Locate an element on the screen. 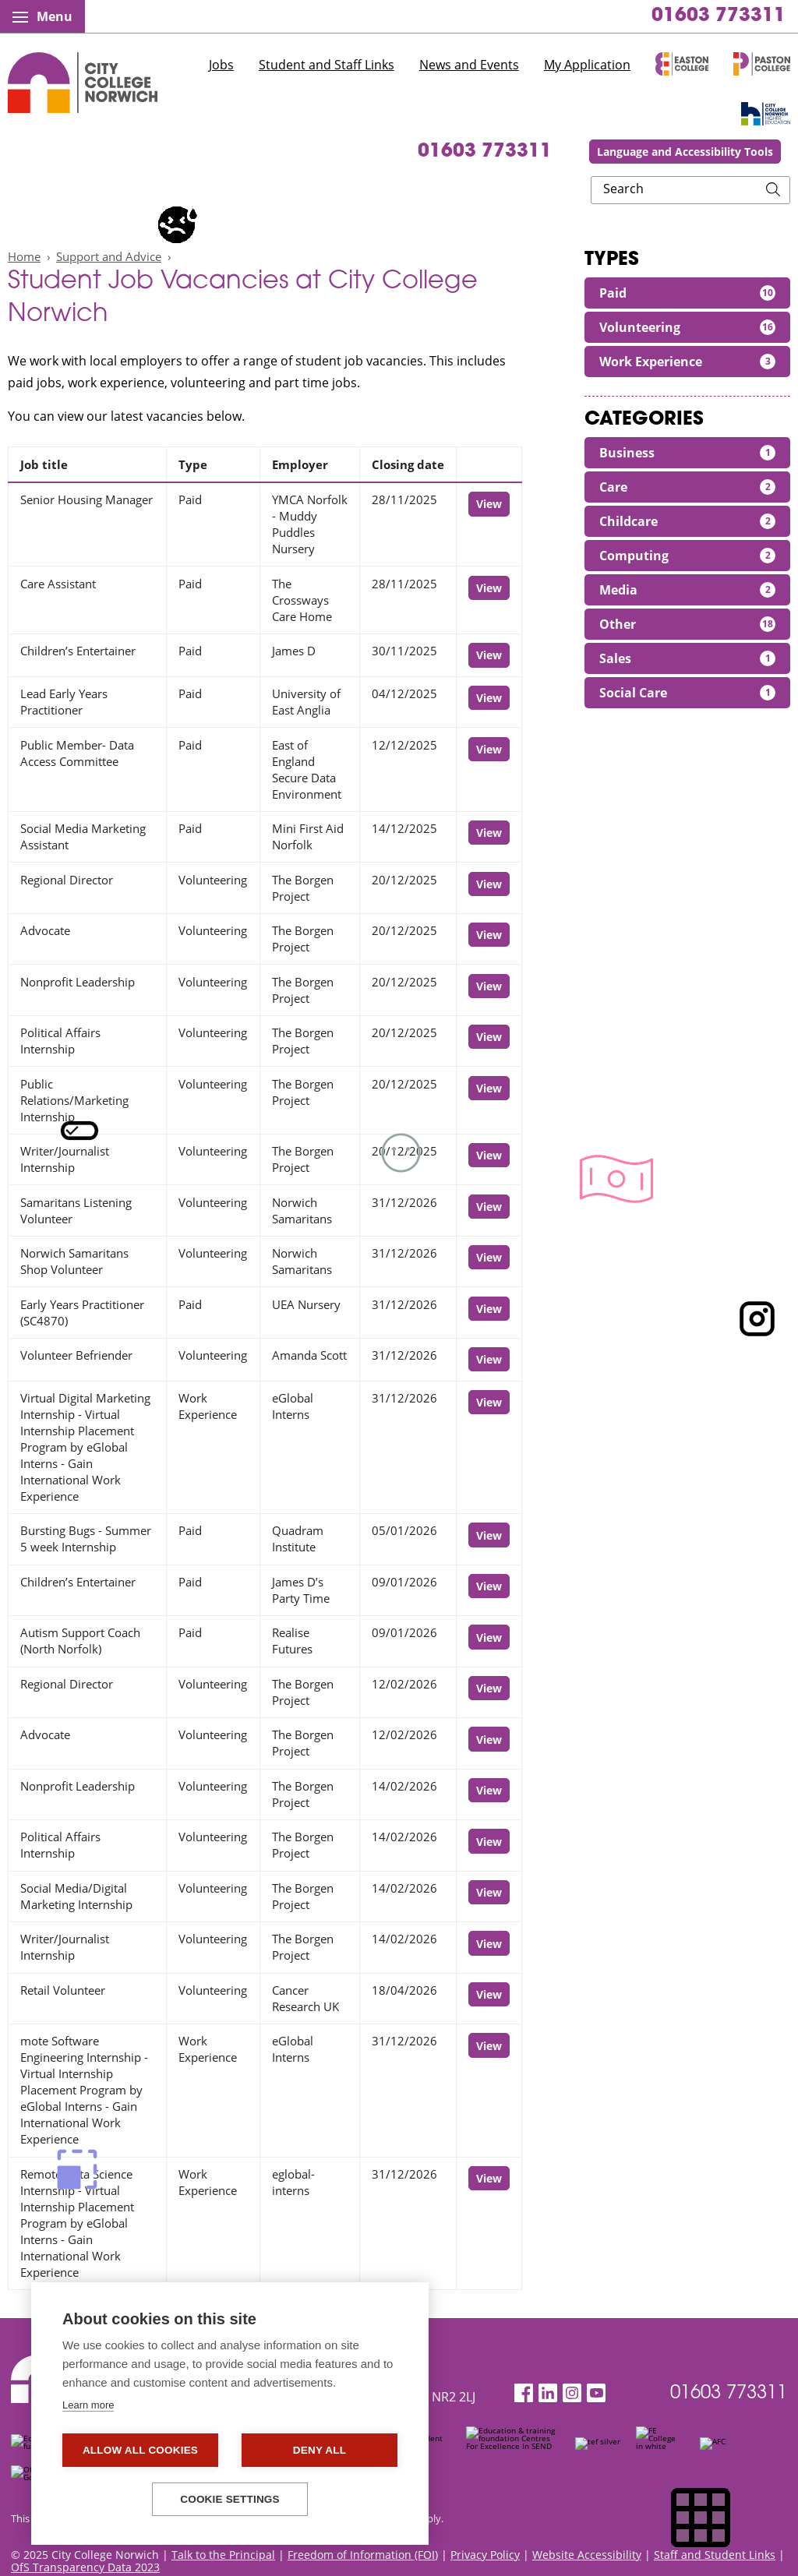  open Instagram app is located at coordinates (757, 1318).